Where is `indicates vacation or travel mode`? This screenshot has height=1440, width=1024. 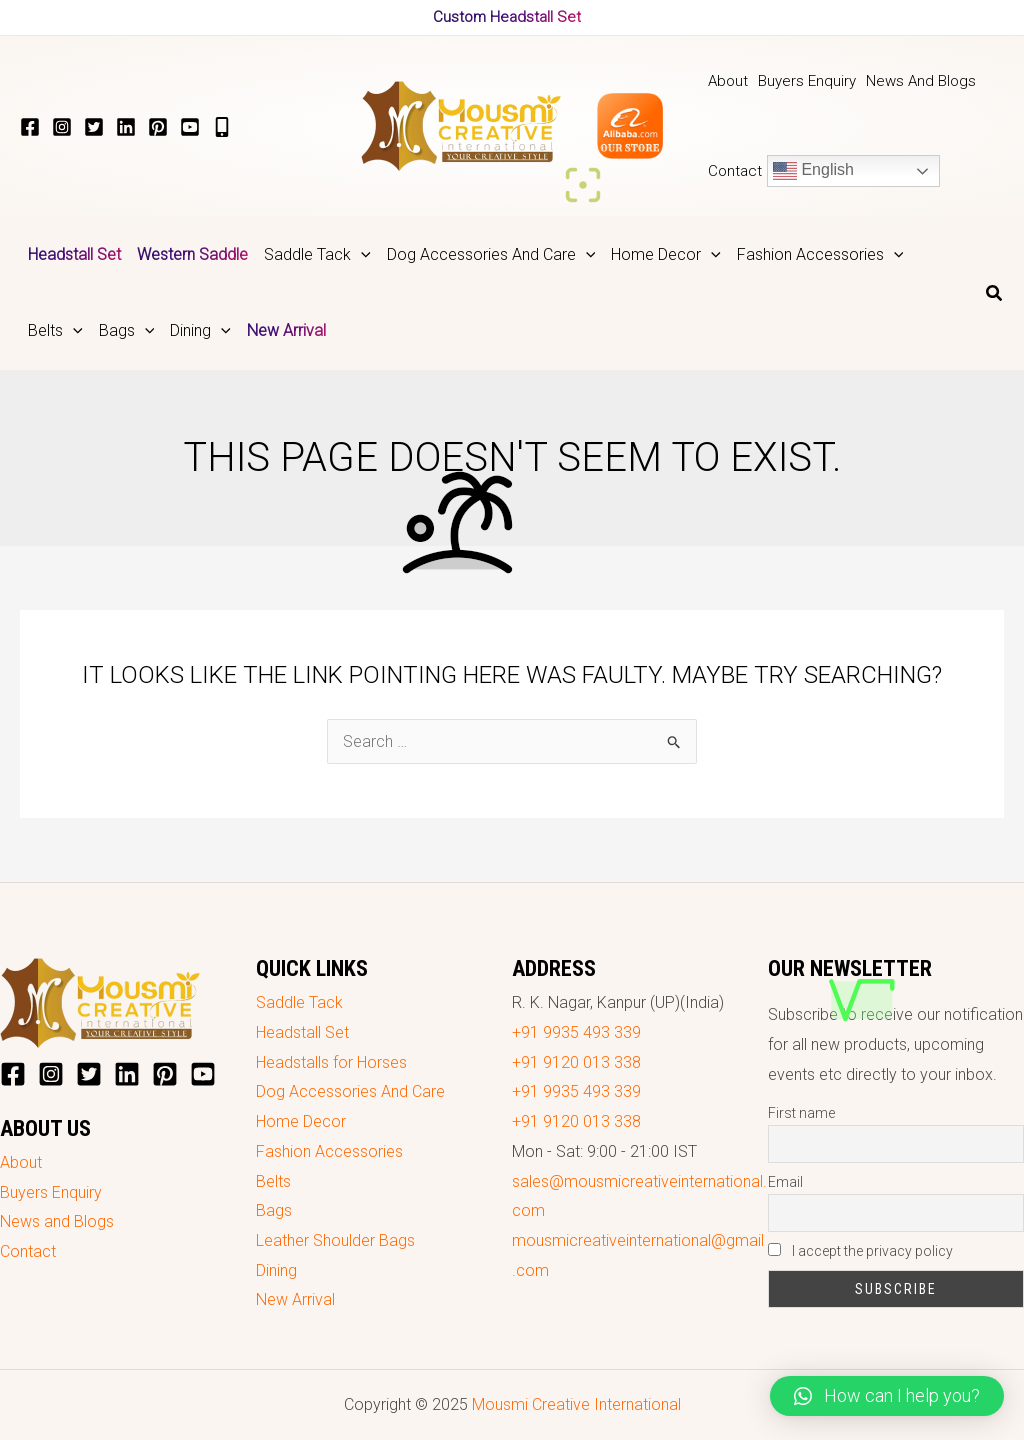
indicates vacation or travel mode is located at coordinates (457, 522).